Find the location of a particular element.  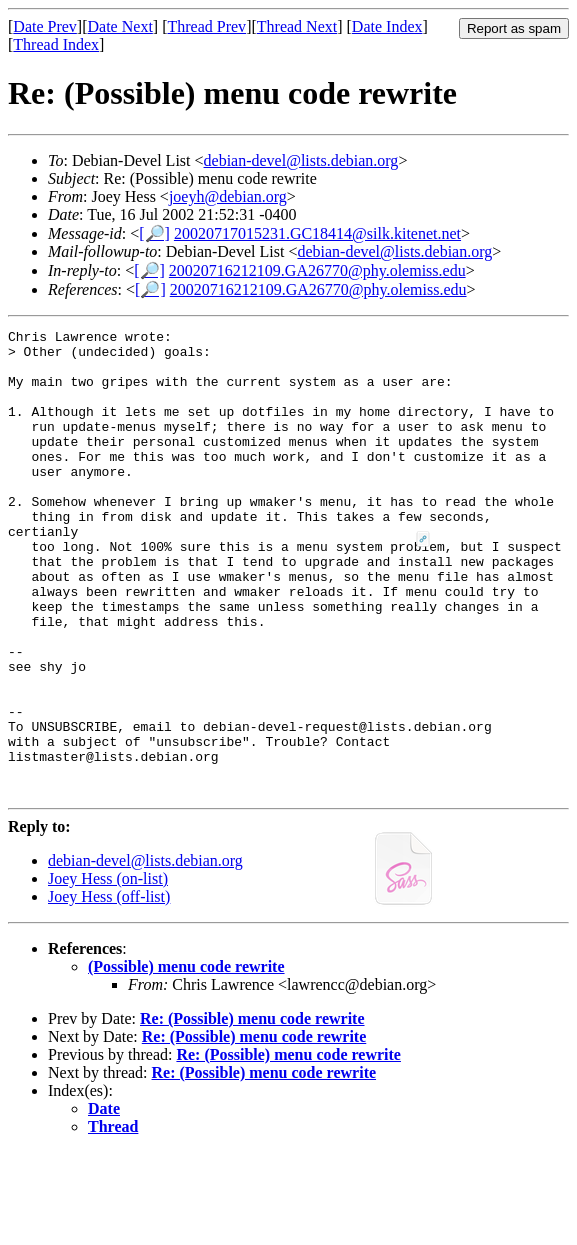

scss stylesheet file is located at coordinates (403, 868).